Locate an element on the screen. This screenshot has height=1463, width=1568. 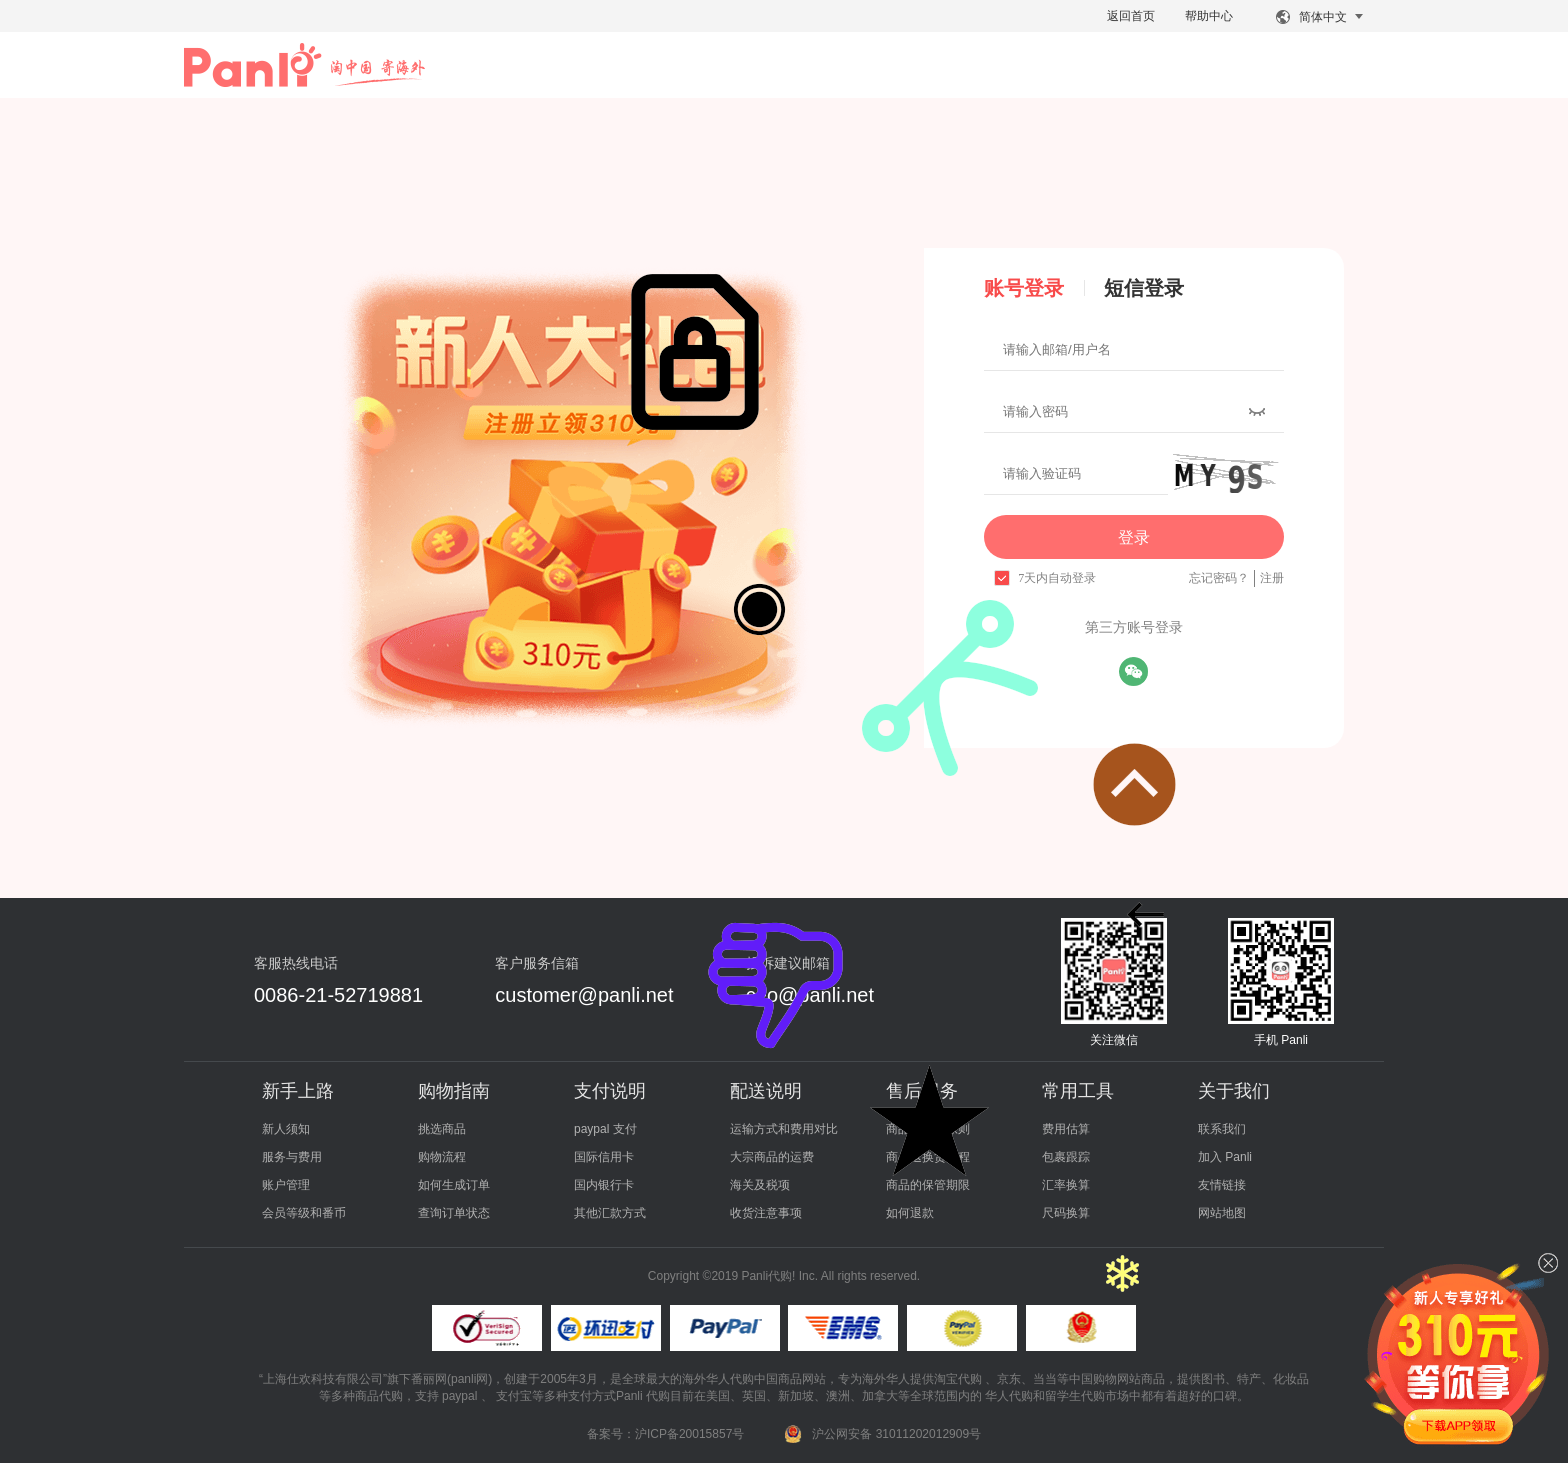
add to favorites is located at coordinates (929, 1120).